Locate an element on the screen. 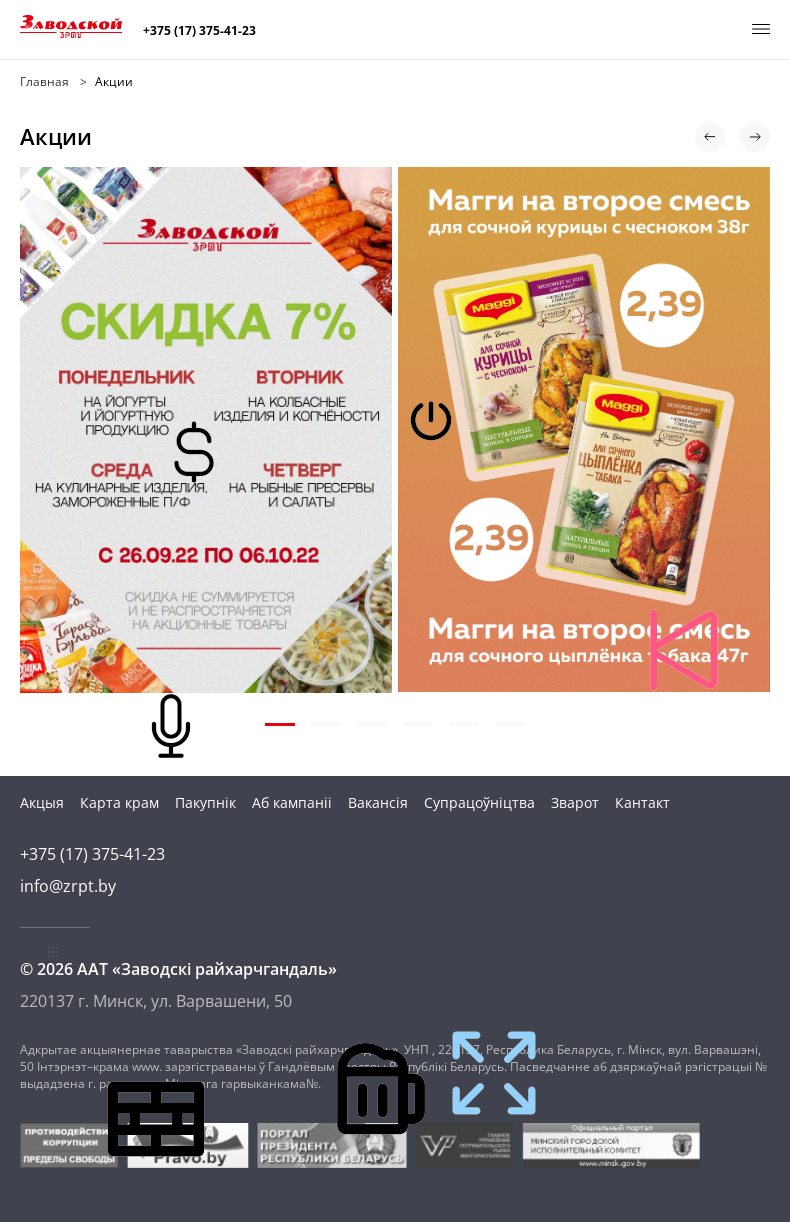 This screenshot has width=790, height=1222. skip to previous track is located at coordinates (684, 650).